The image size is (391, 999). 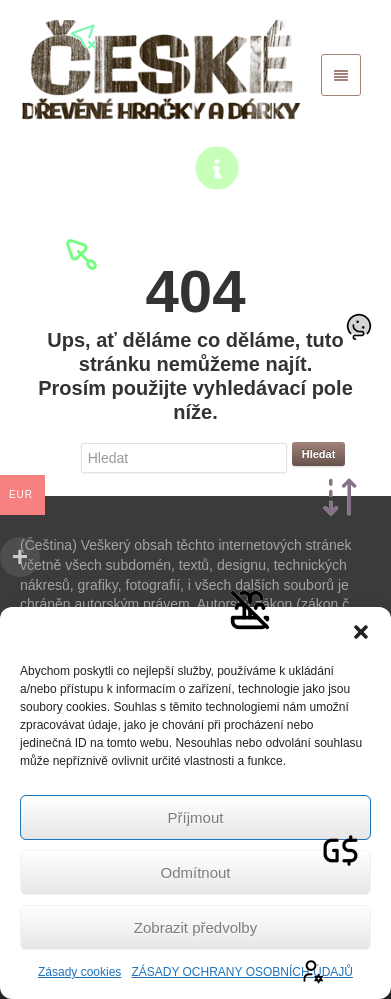 I want to click on fountain feature is currently disabled, so click(x=250, y=610).